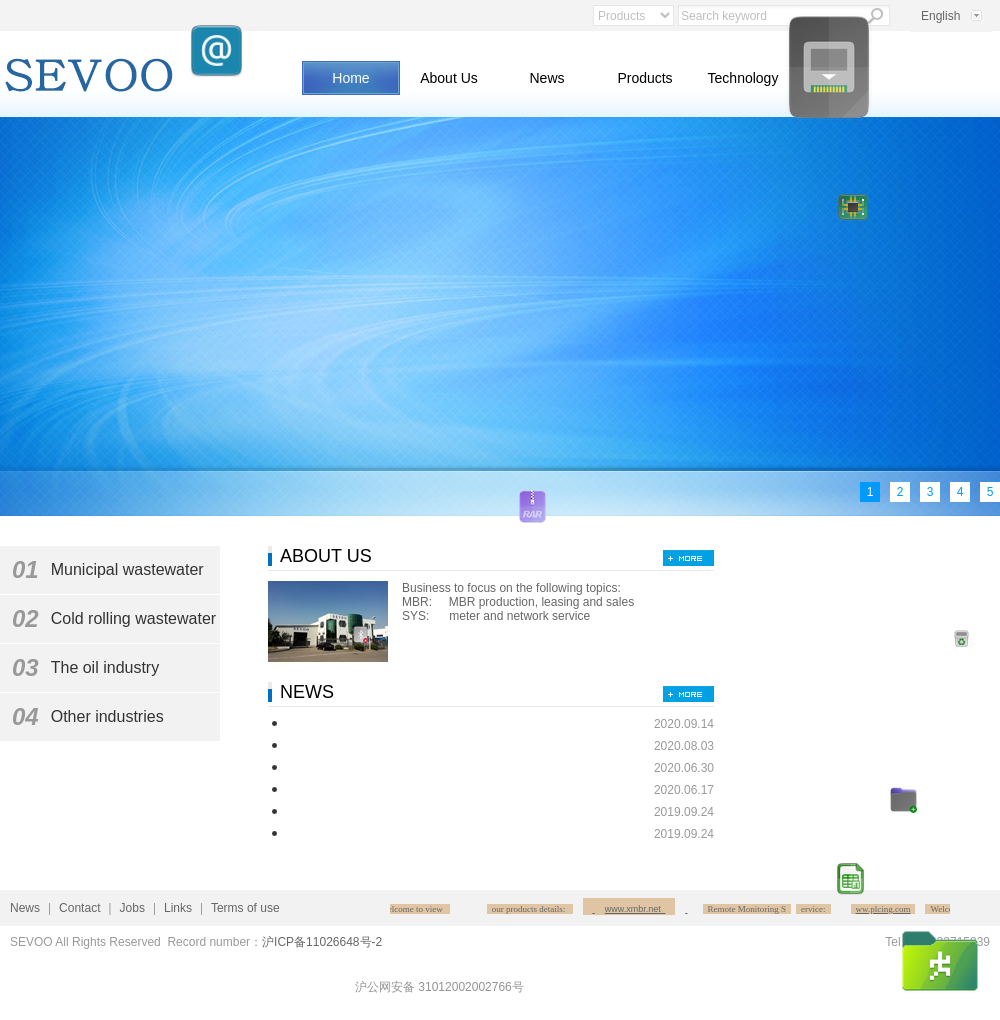  I want to click on open your GameJolt games folder, so click(940, 963).